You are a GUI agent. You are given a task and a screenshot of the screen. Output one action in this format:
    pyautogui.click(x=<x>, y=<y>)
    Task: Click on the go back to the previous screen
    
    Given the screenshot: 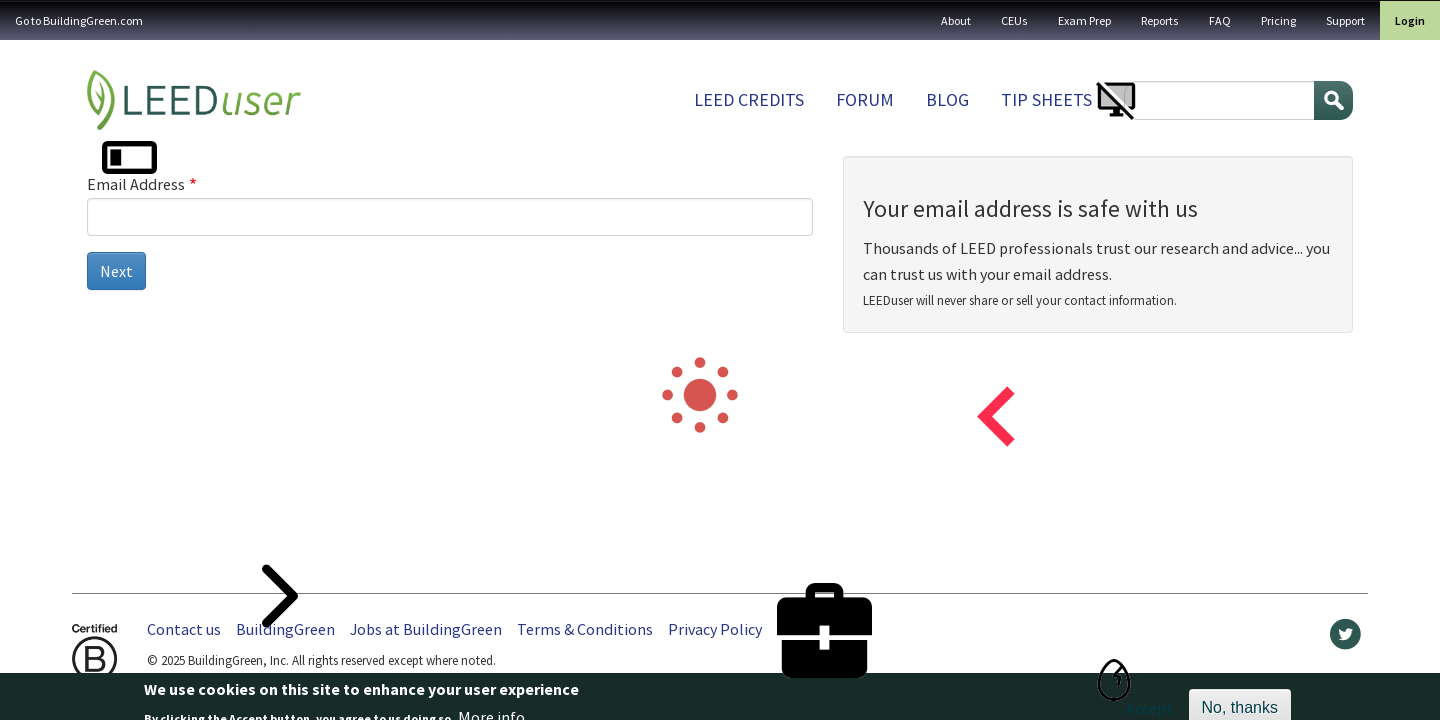 What is the action you would take?
    pyautogui.click(x=996, y=416)
    